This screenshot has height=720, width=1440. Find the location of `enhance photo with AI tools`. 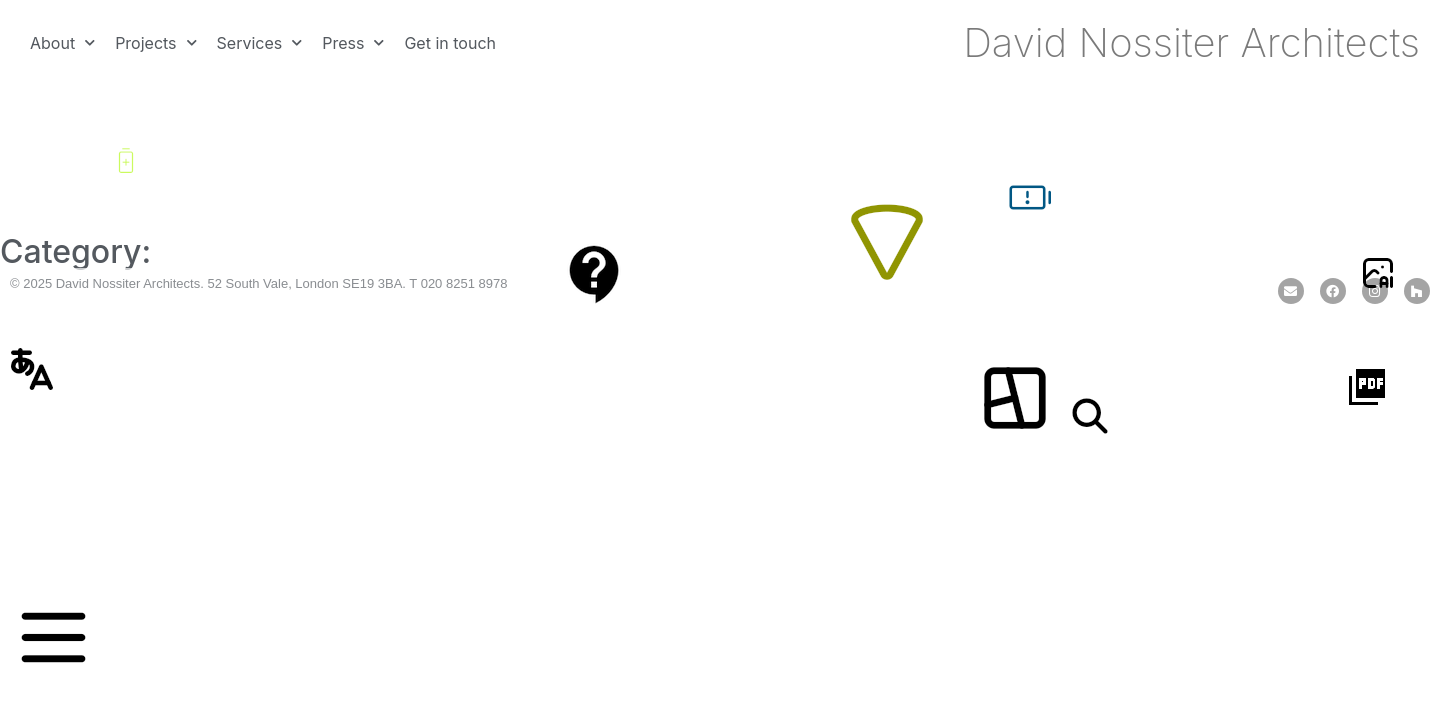

enhance photo with AI tools is located at coordinates (1378, 273).